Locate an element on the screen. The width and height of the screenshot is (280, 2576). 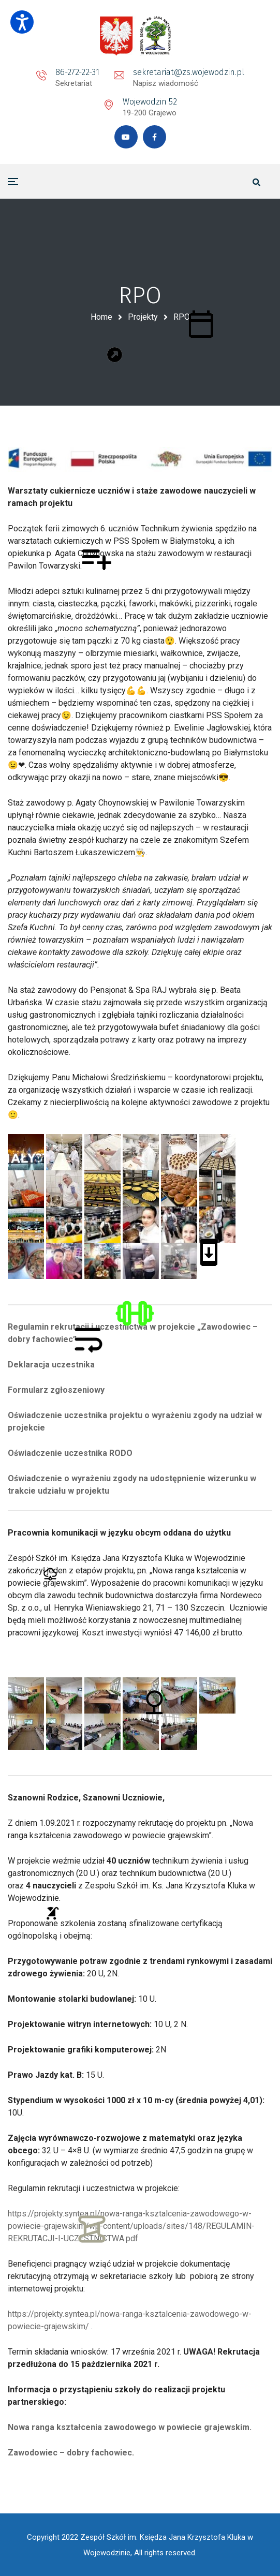
view today's date or calendar is located at coordinates (201, 324).